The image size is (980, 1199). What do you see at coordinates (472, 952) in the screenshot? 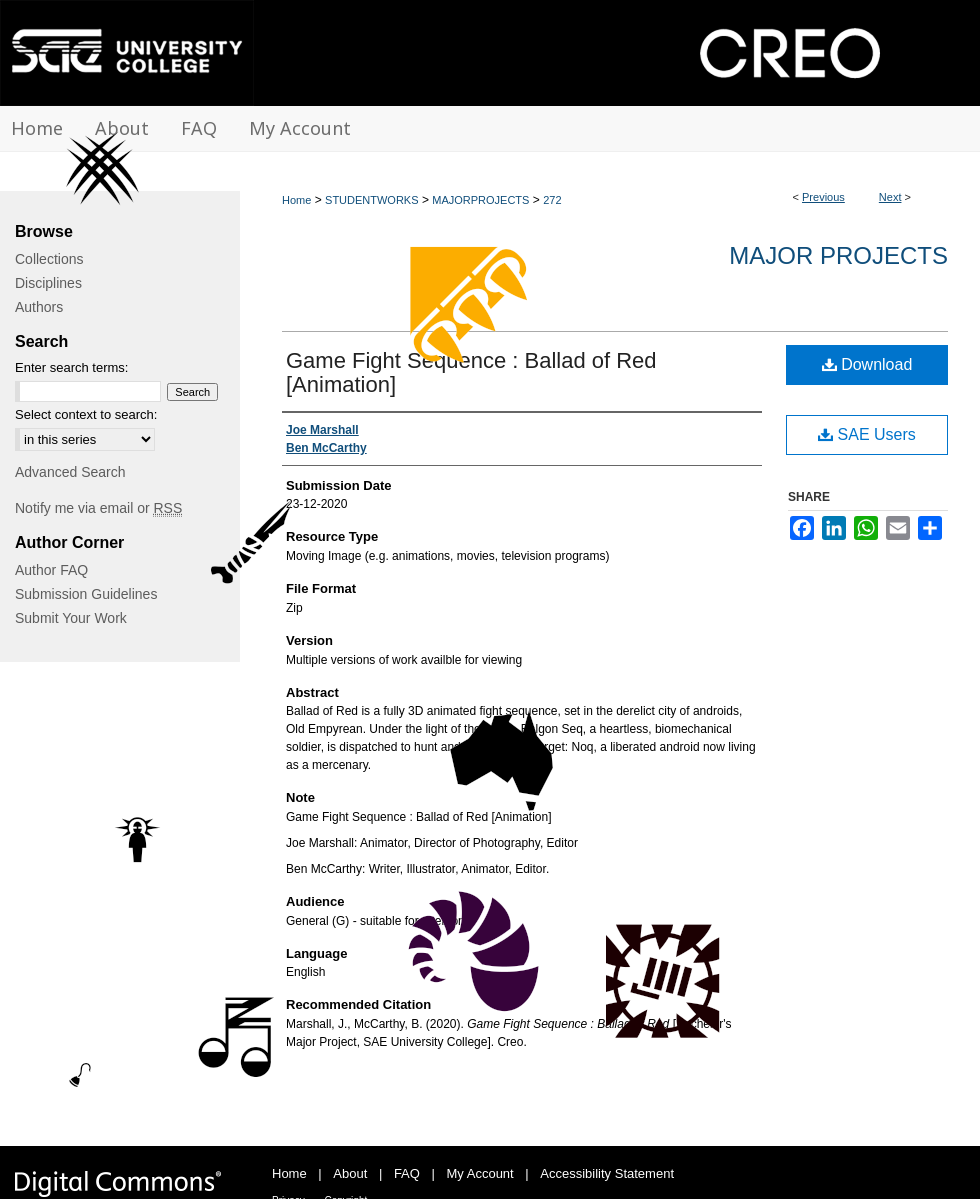
I see `access cooking or food preparation menu` at bounding box center [472, 952].